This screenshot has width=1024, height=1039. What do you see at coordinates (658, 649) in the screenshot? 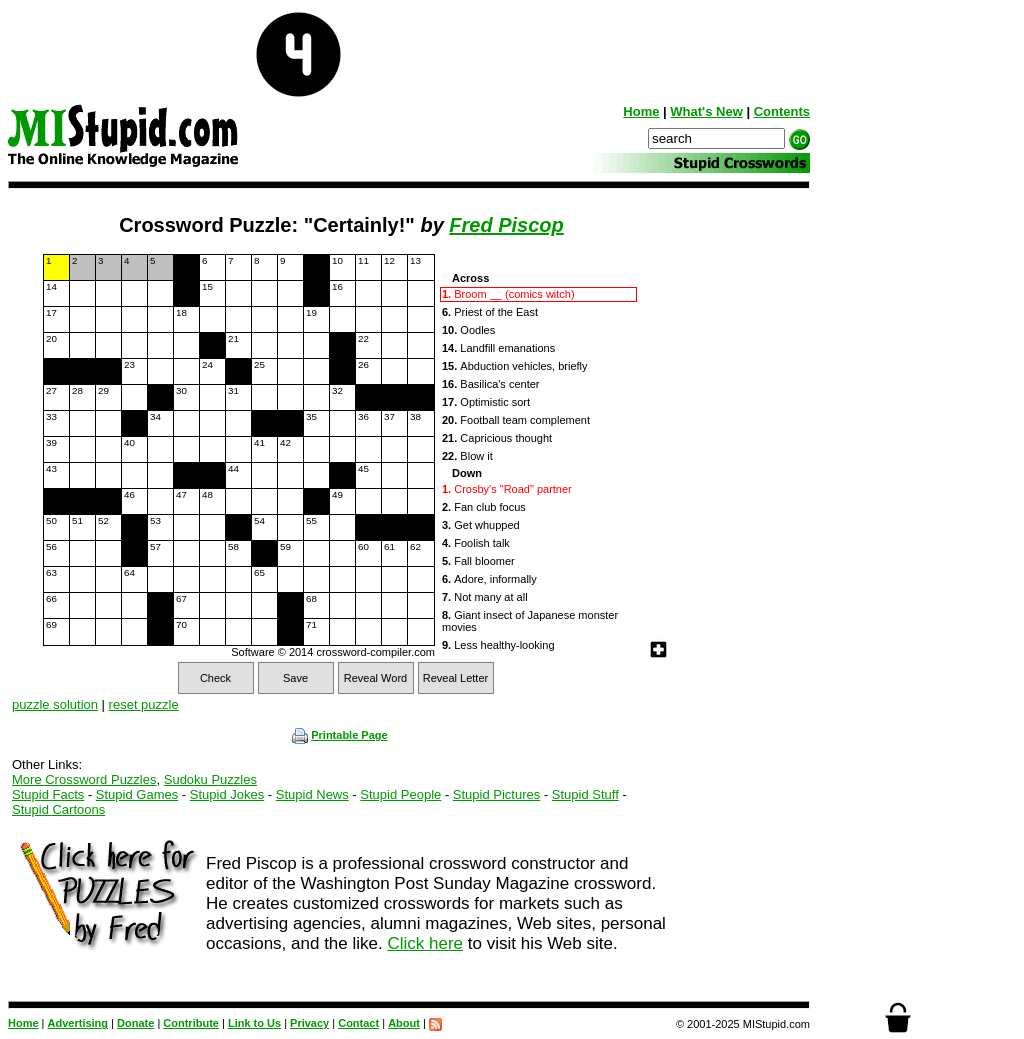
I see `find nearby hospitals or medical facilities` at bounding box center [658, 649].